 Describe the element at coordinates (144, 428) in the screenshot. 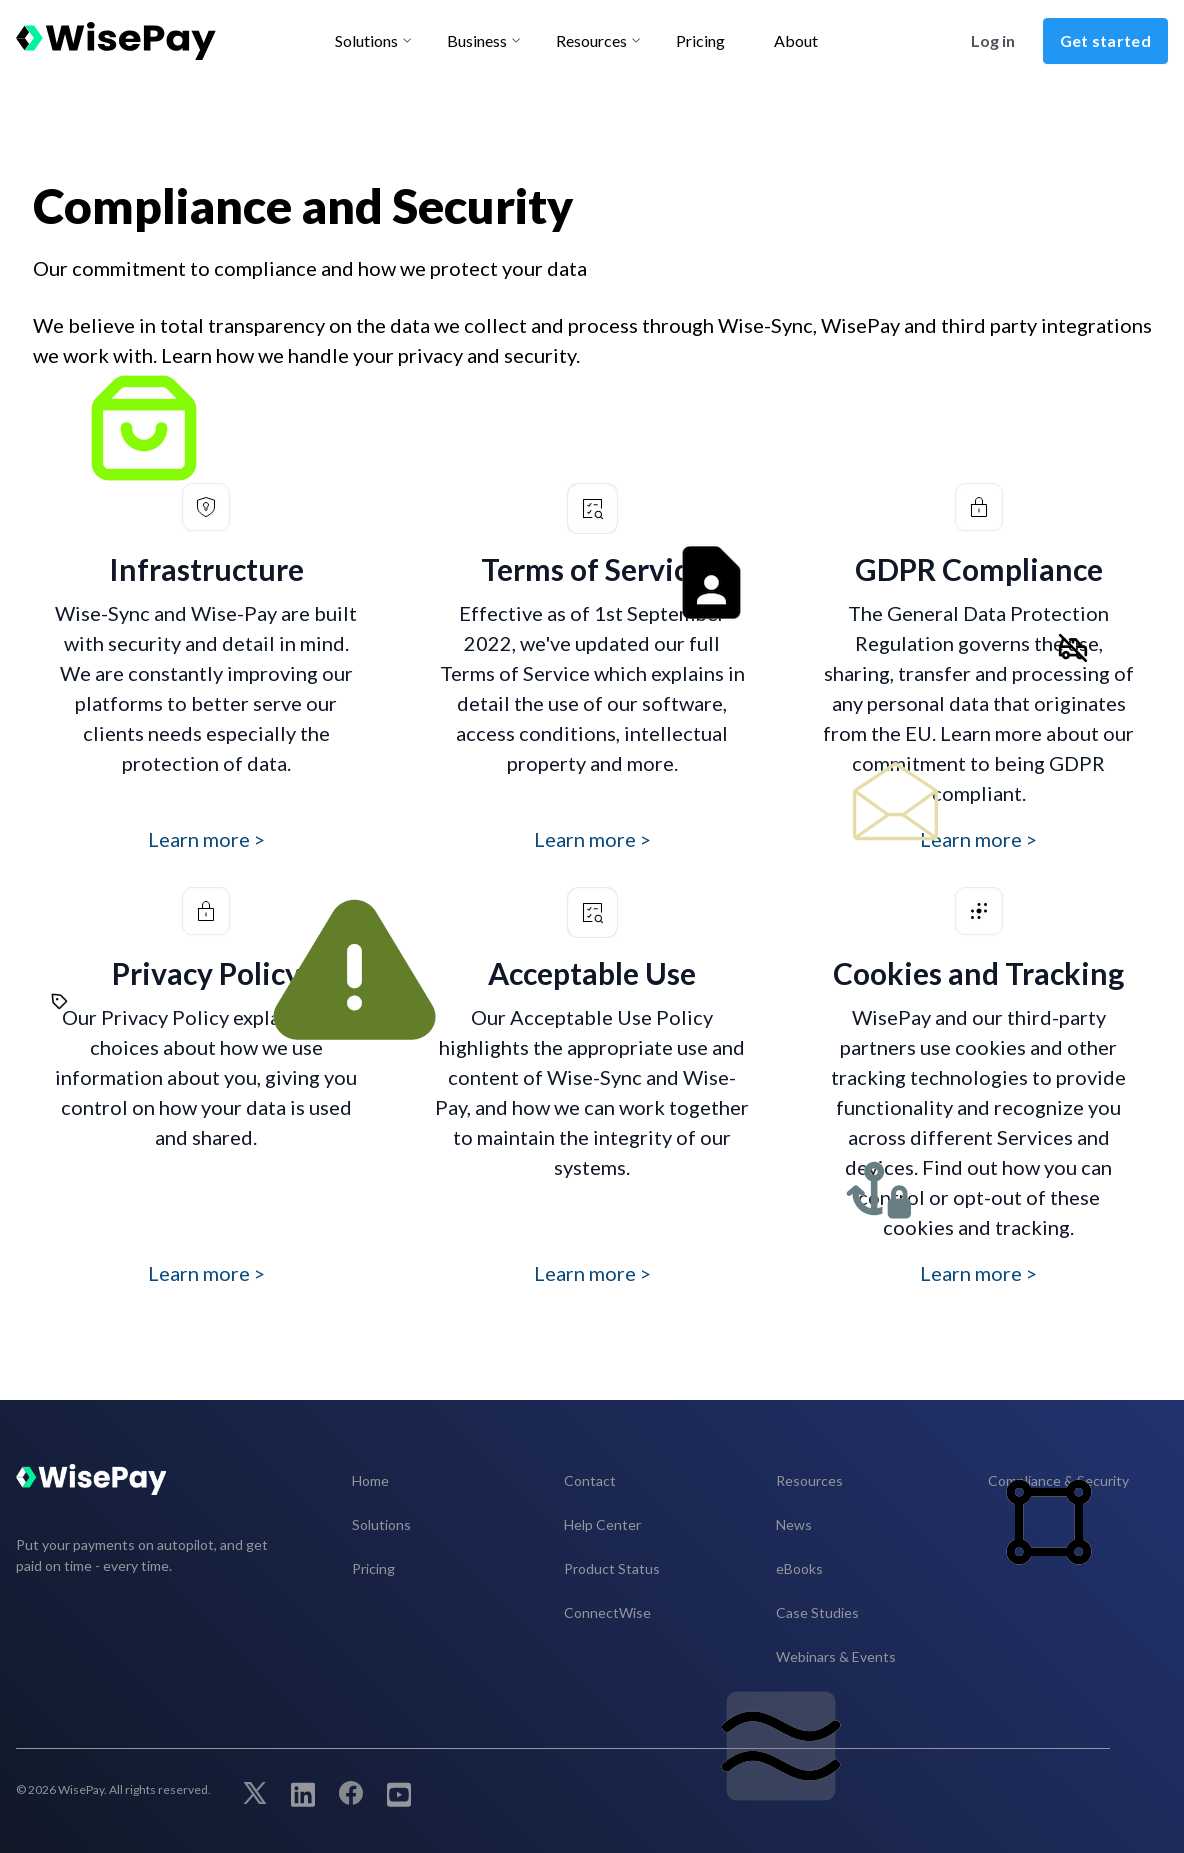

I see `view your shopping bag` at that location.